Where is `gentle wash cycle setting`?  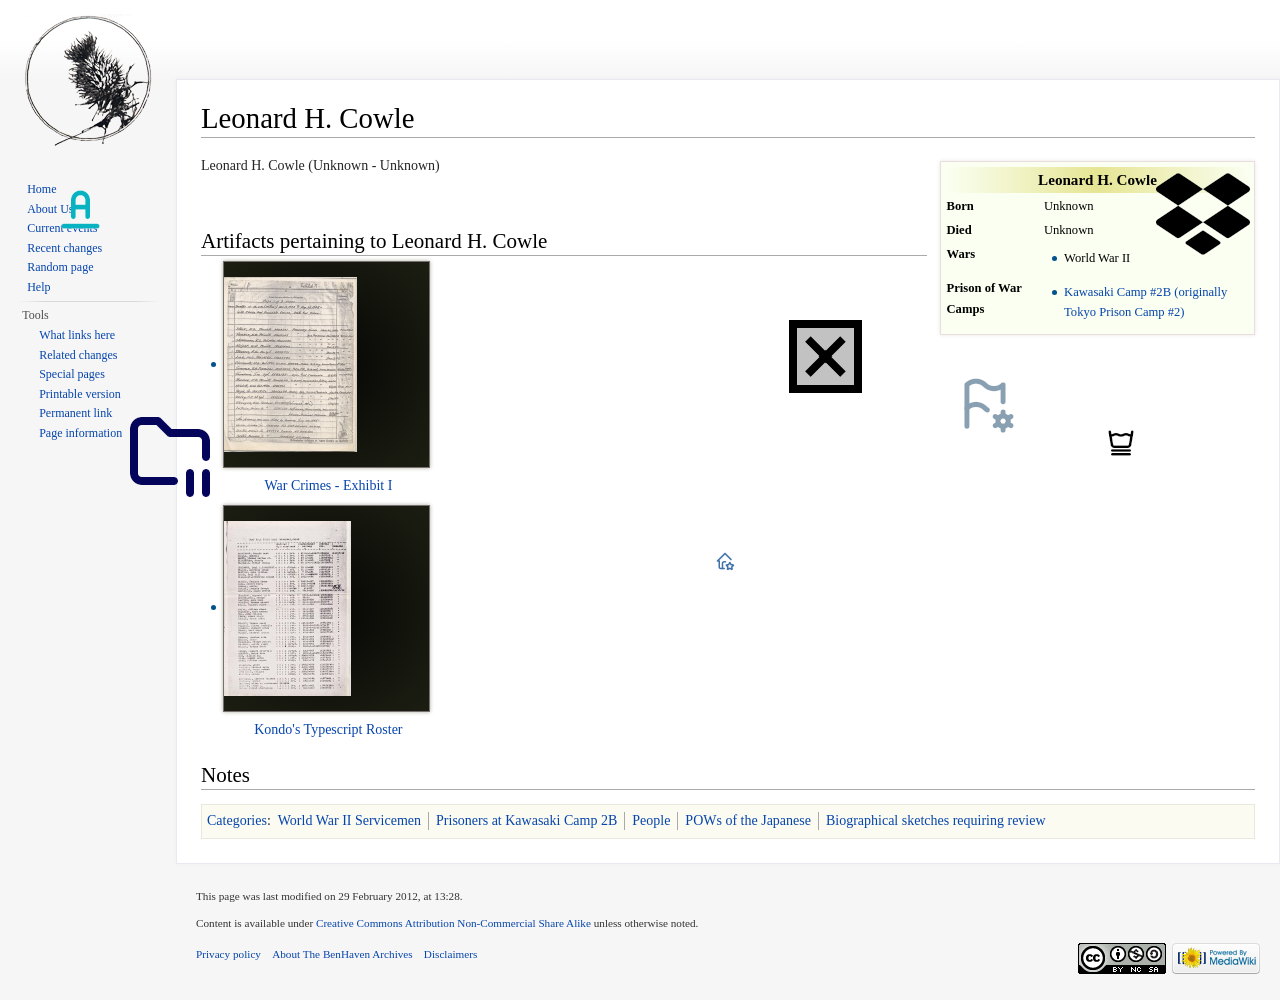 gentle wash cycle setting is located at coordinates (1121, 443).